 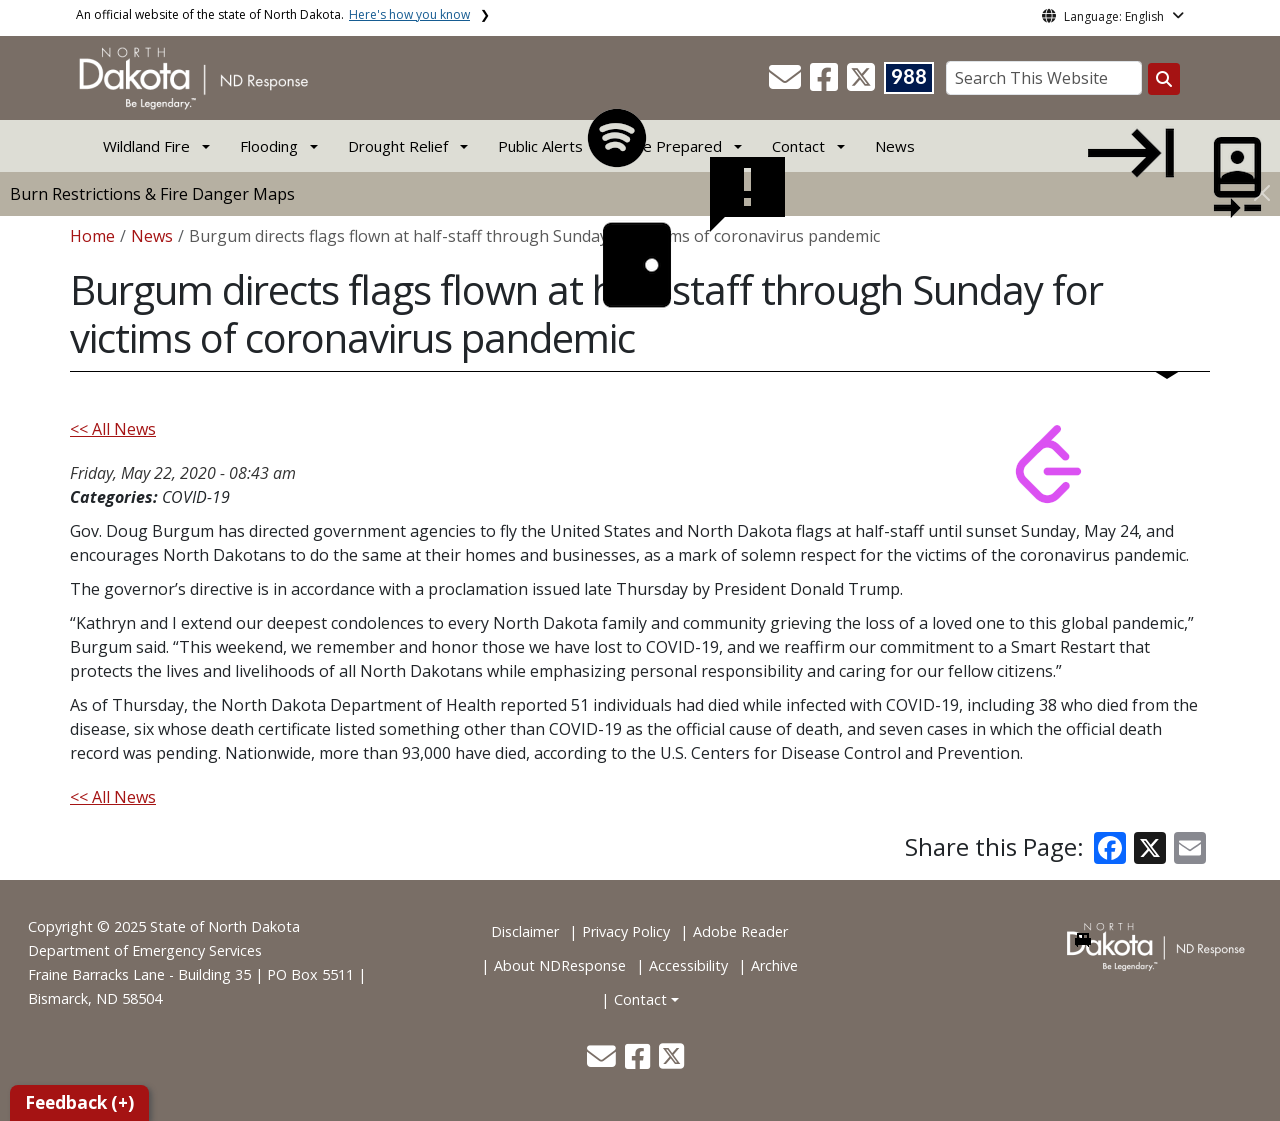 What do you see at coordinates (1047, 467) in the screenshot?
I see `visit leetcode coding practice platform` at bounding box center [1047, 467].